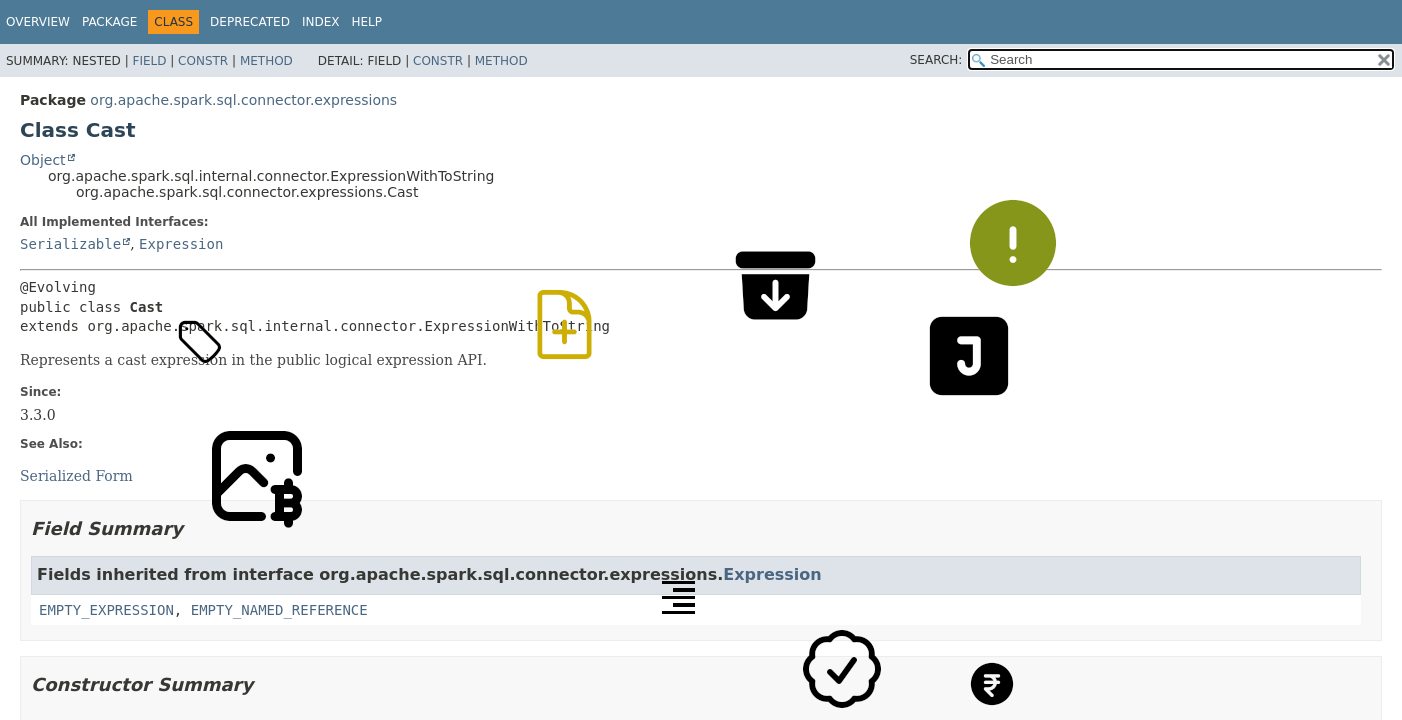 The width and height of the screenshot is (1402, 720). Describe the element at coordinates (969, 356) in the screenshot. I see `indicates items or sections starting with the letter J` at that location.